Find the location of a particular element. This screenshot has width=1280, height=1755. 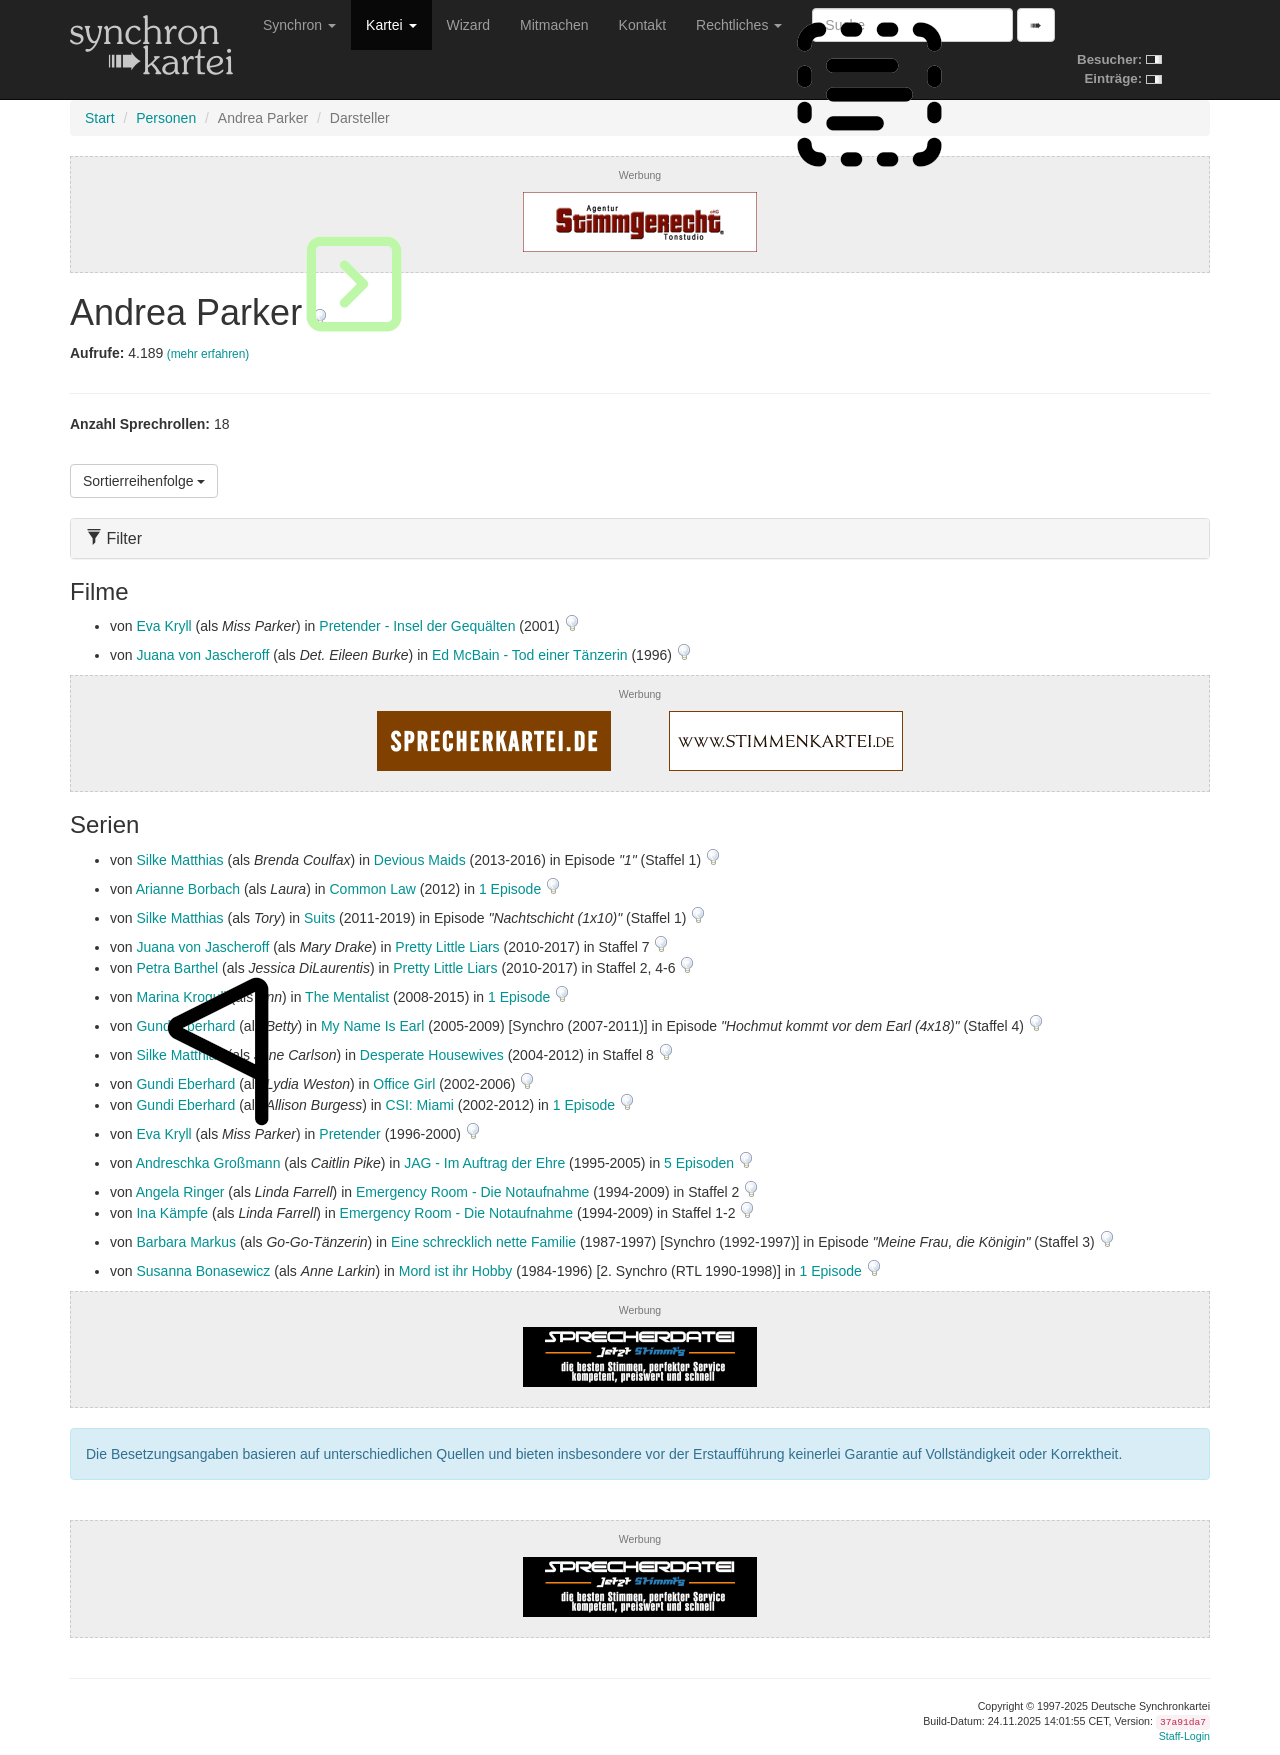

mark or flag an item for review is located at coordinates (221, 1051).